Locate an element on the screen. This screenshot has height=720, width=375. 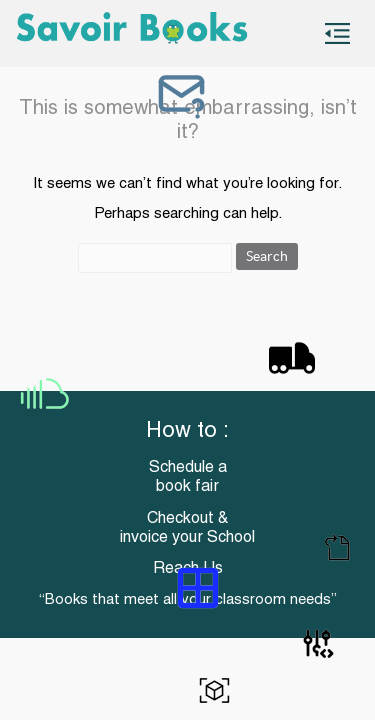
go to file or navigate to a specific file is located at coordinates (339, 548).